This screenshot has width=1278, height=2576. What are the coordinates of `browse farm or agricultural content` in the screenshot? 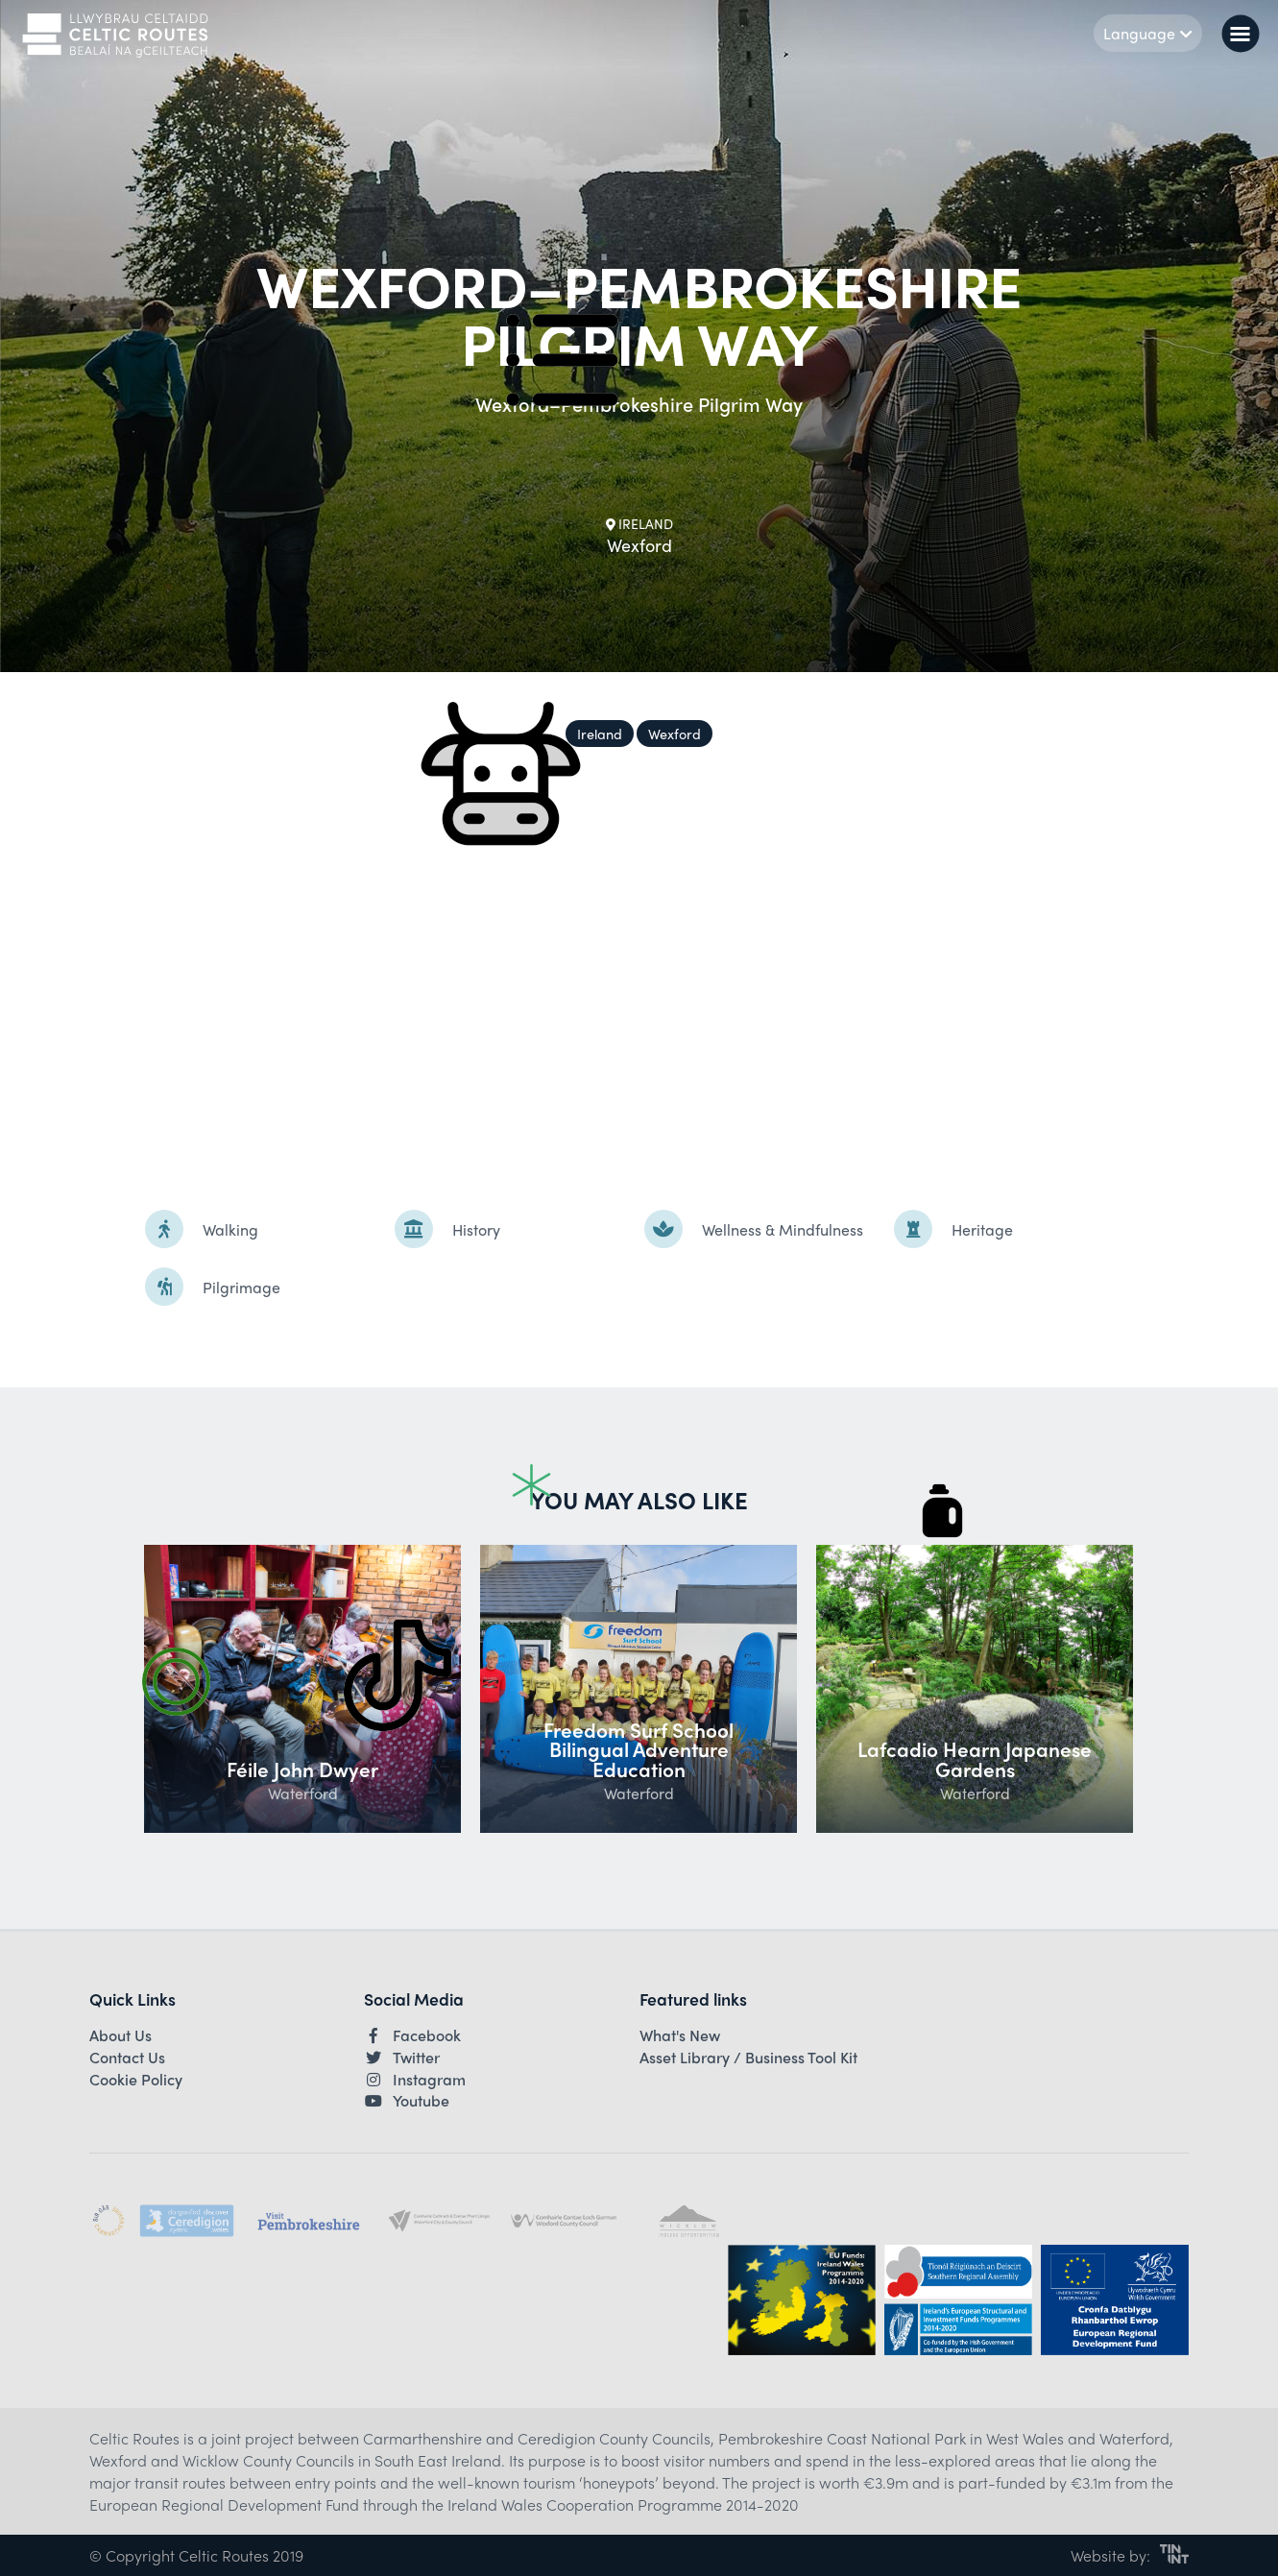 It's located at (500, 776).